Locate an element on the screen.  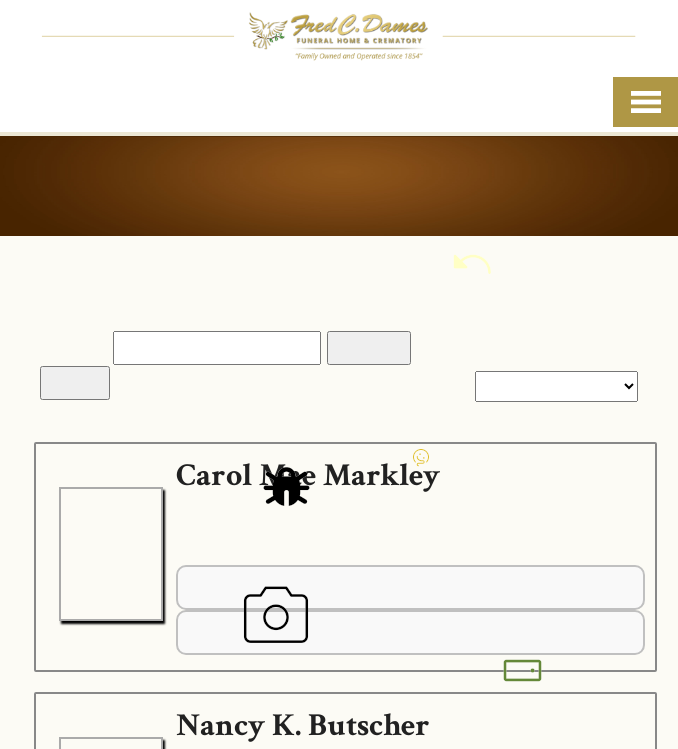
access storage or drive settings is located at coordinates (522, 670).